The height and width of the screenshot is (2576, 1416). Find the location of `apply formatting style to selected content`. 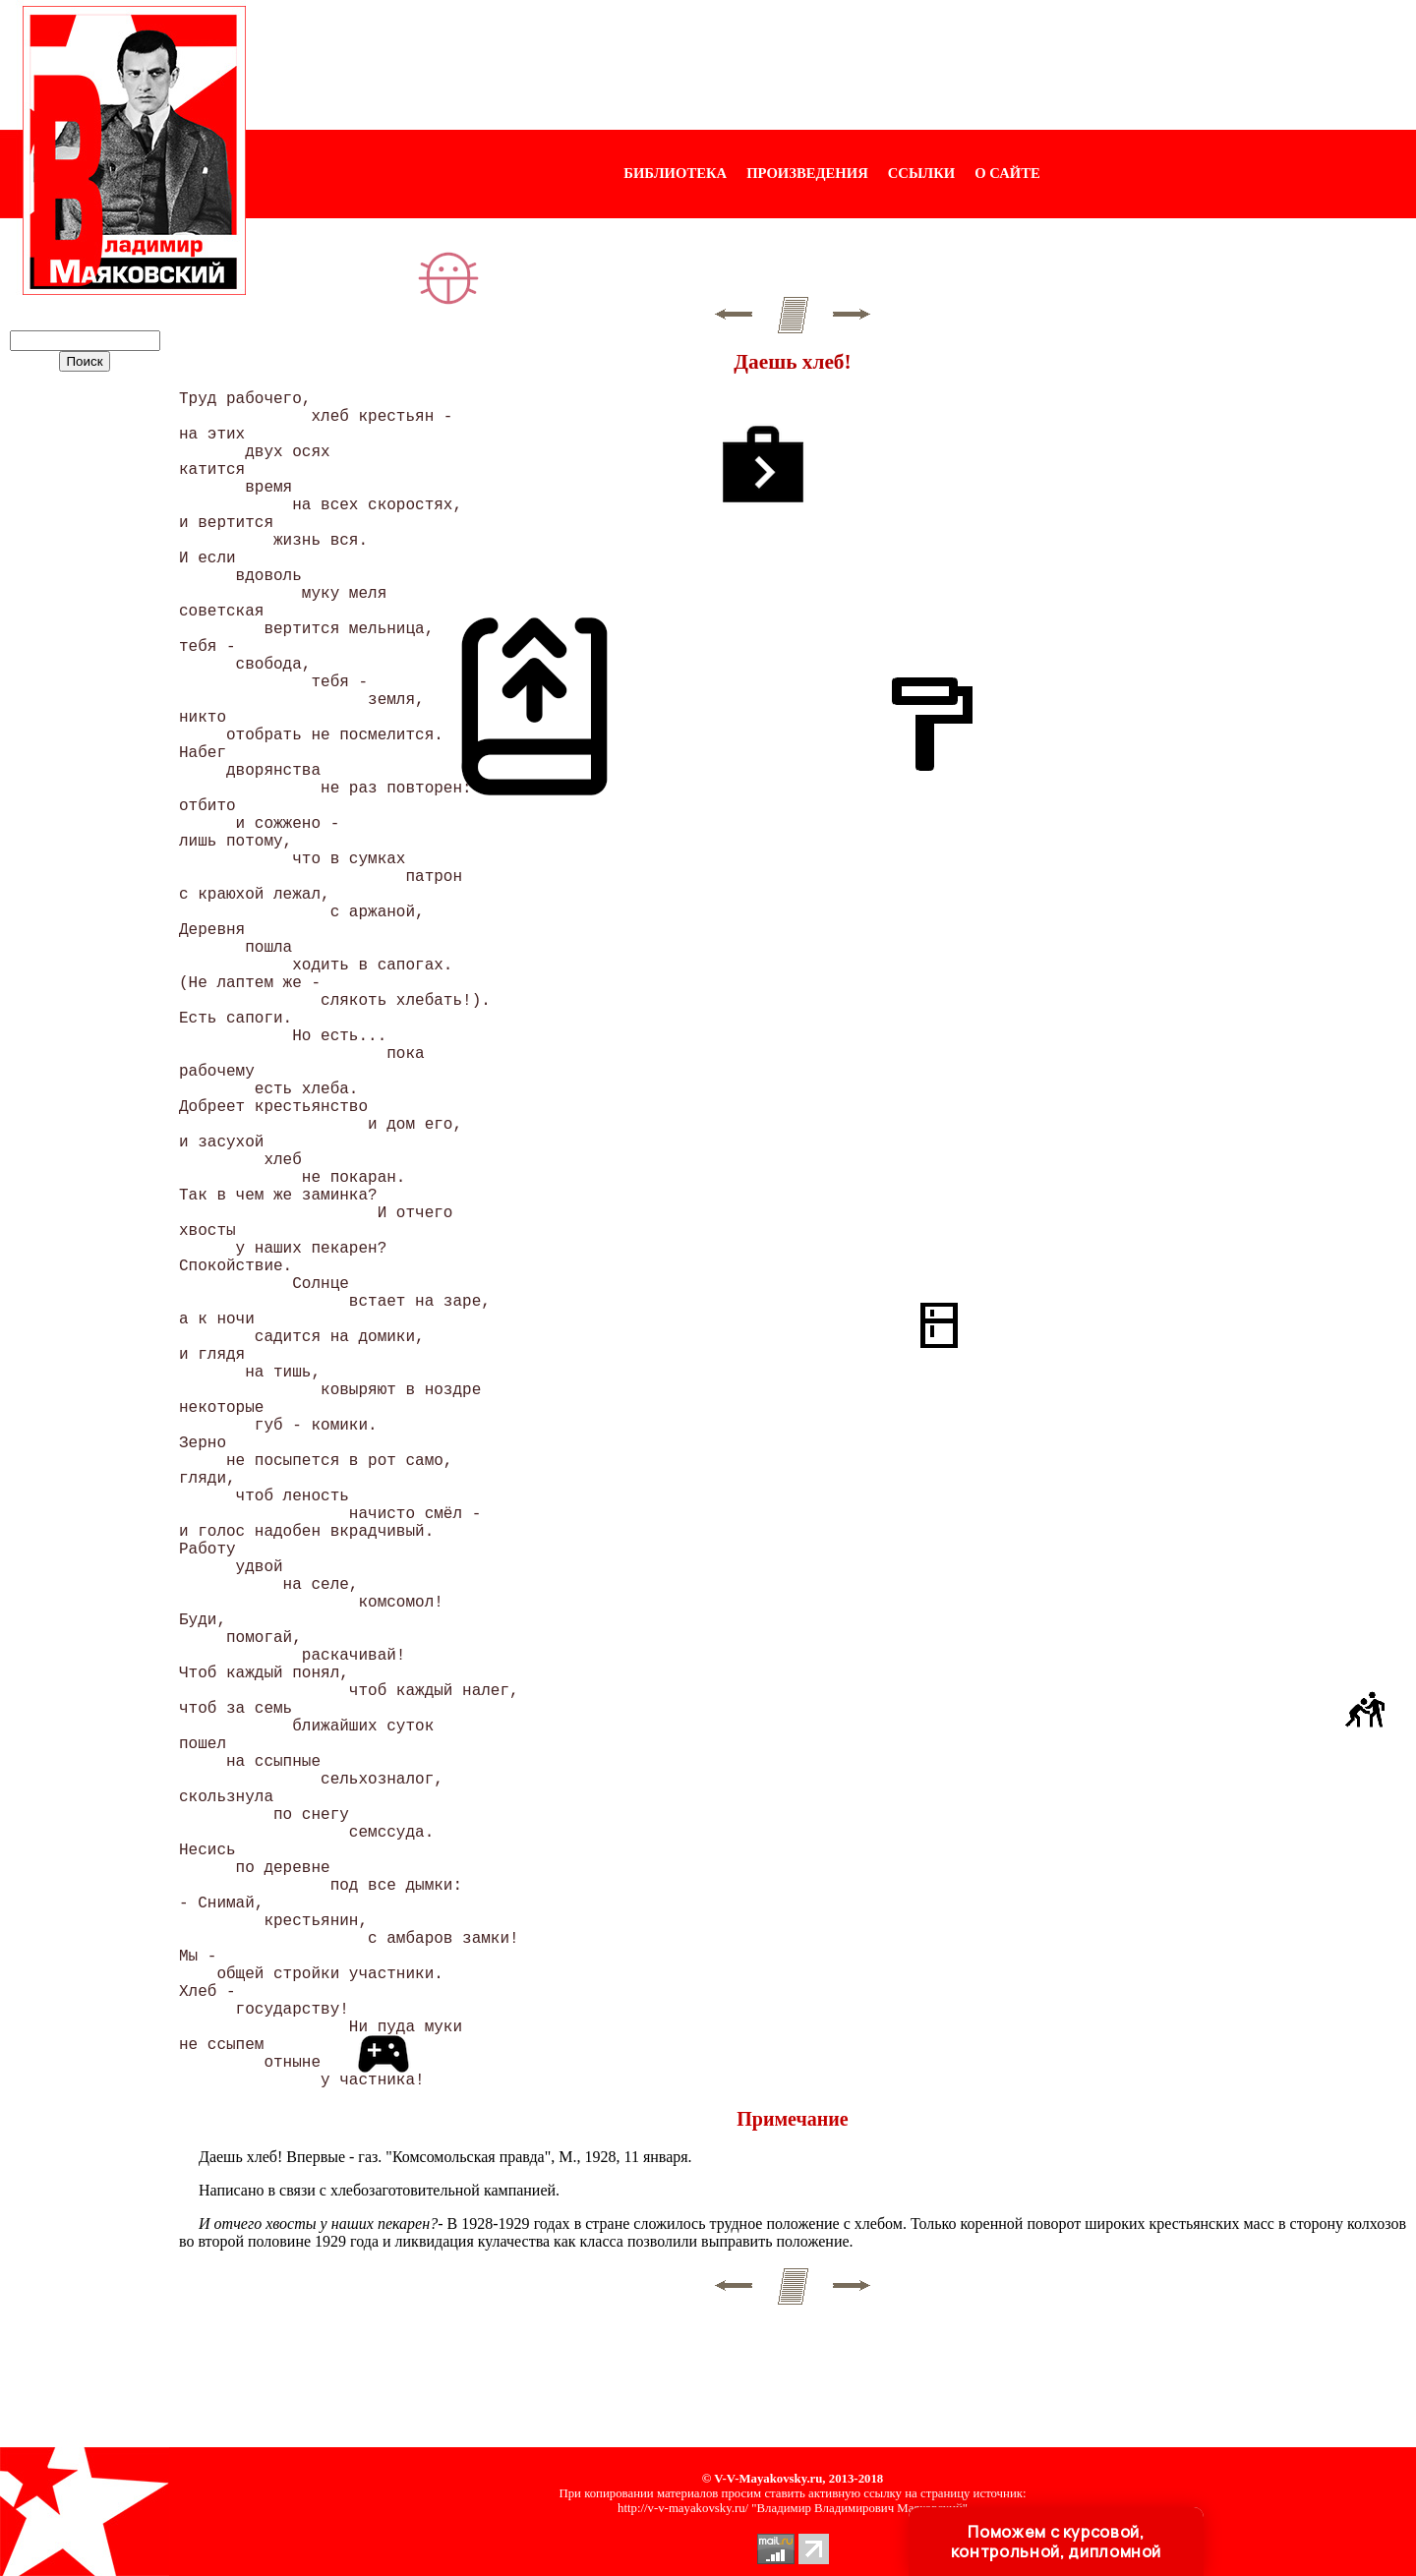

apply formatting style to selected content is located at coordinates (929, 724).